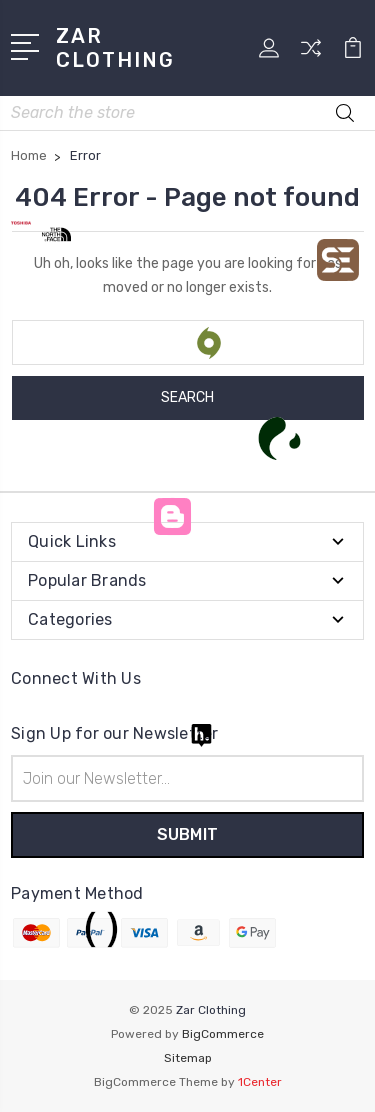 The height and width of the screenshot is (1112, 375). What do you see at coordinates (338, 260) in the screenshot?
I see `open Subtitle Edit application` at bounding box center [338, 260].